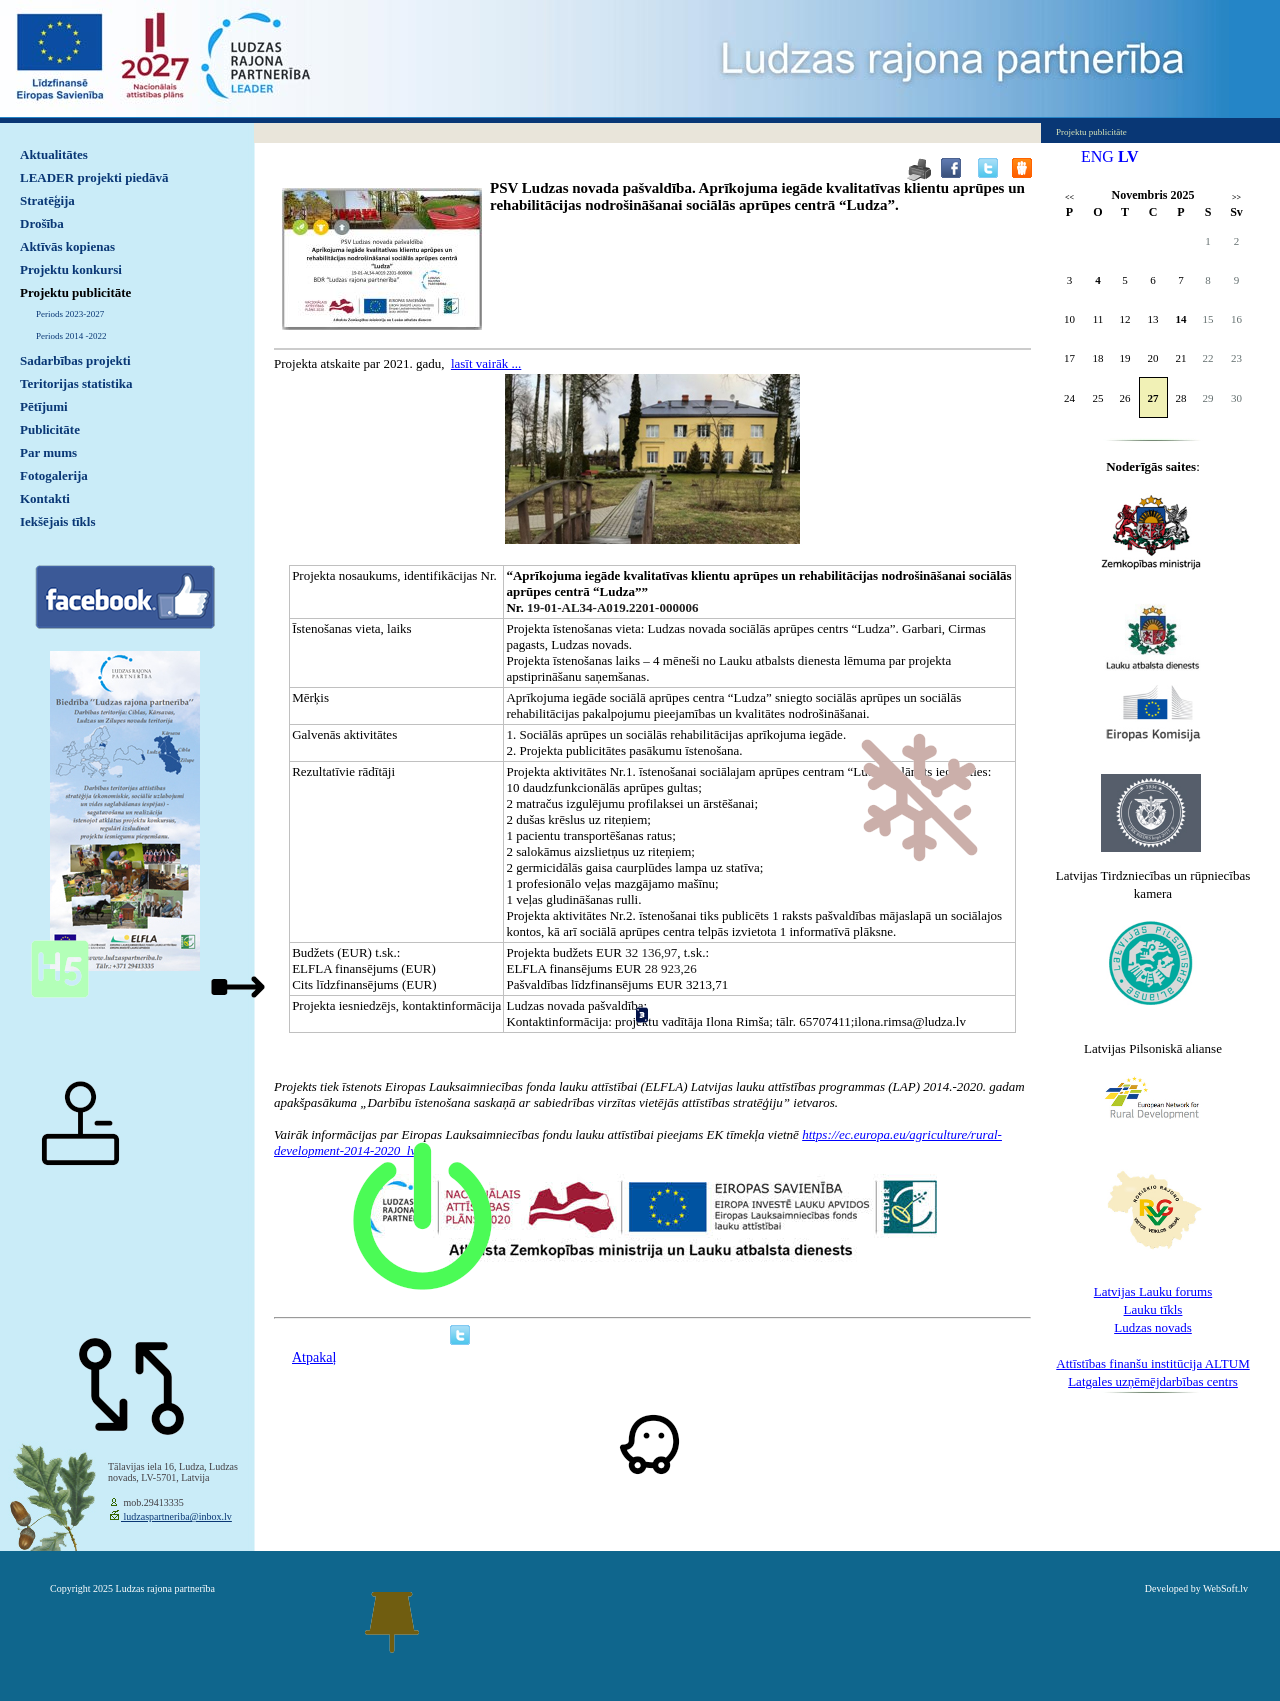 This screenshot has height=1701, width=1280. What do you see at coordinates (392, 1619) in the screenshot?
I see `pin an item to keep it visible` at bounding box center [392, 1619].